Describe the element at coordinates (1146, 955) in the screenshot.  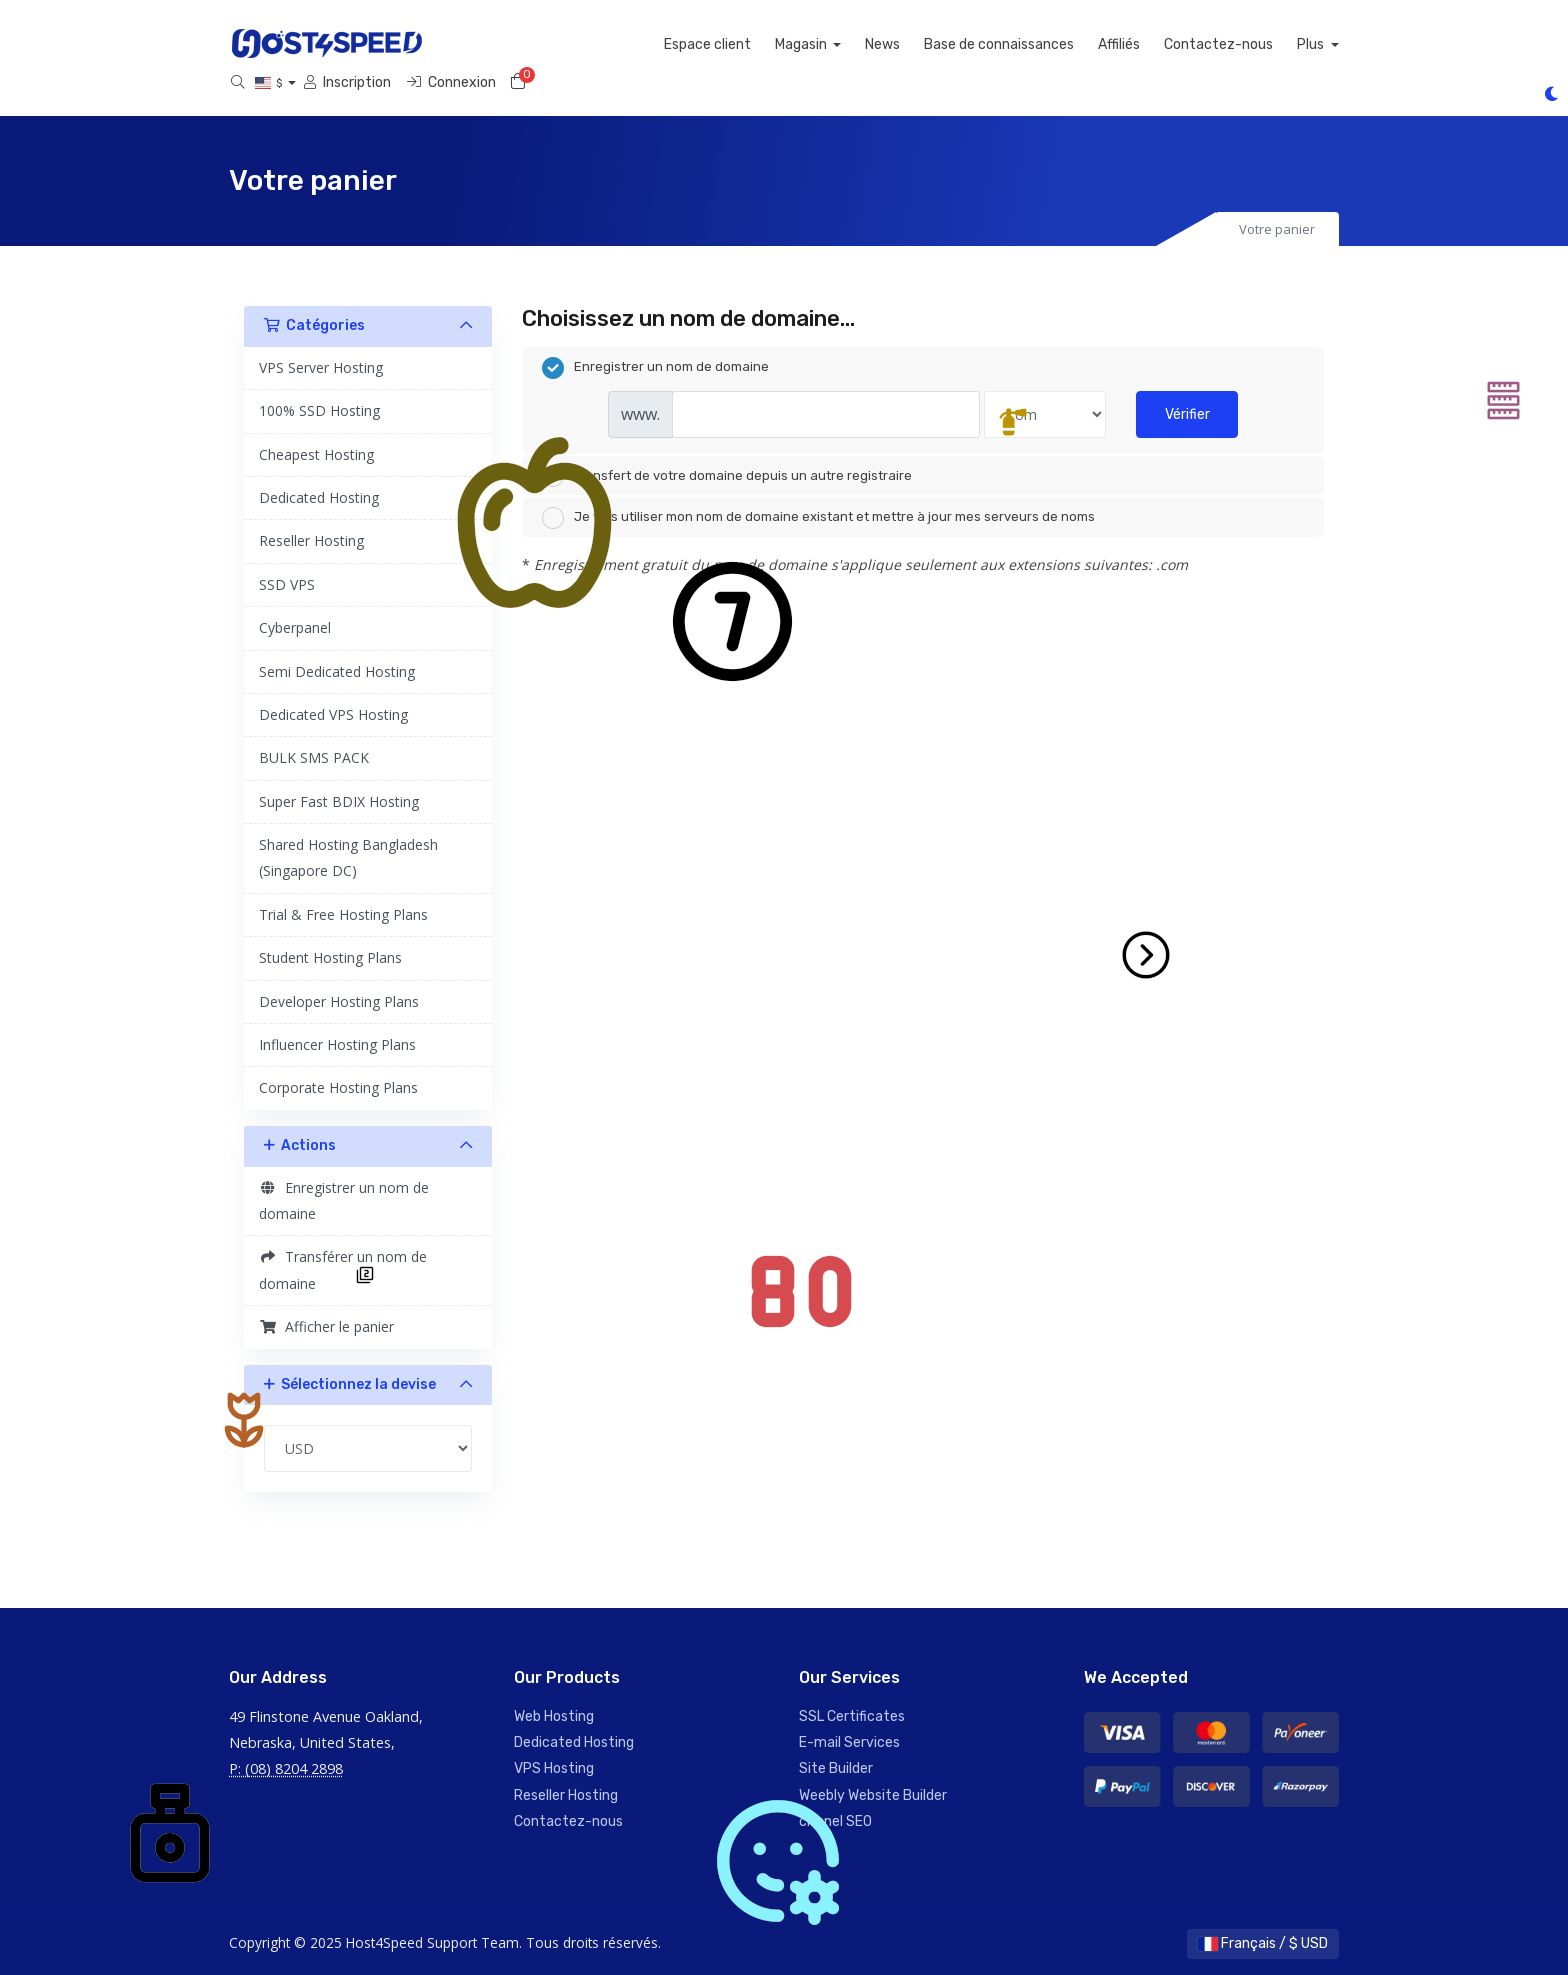
I see `go to next item or page` at that location.